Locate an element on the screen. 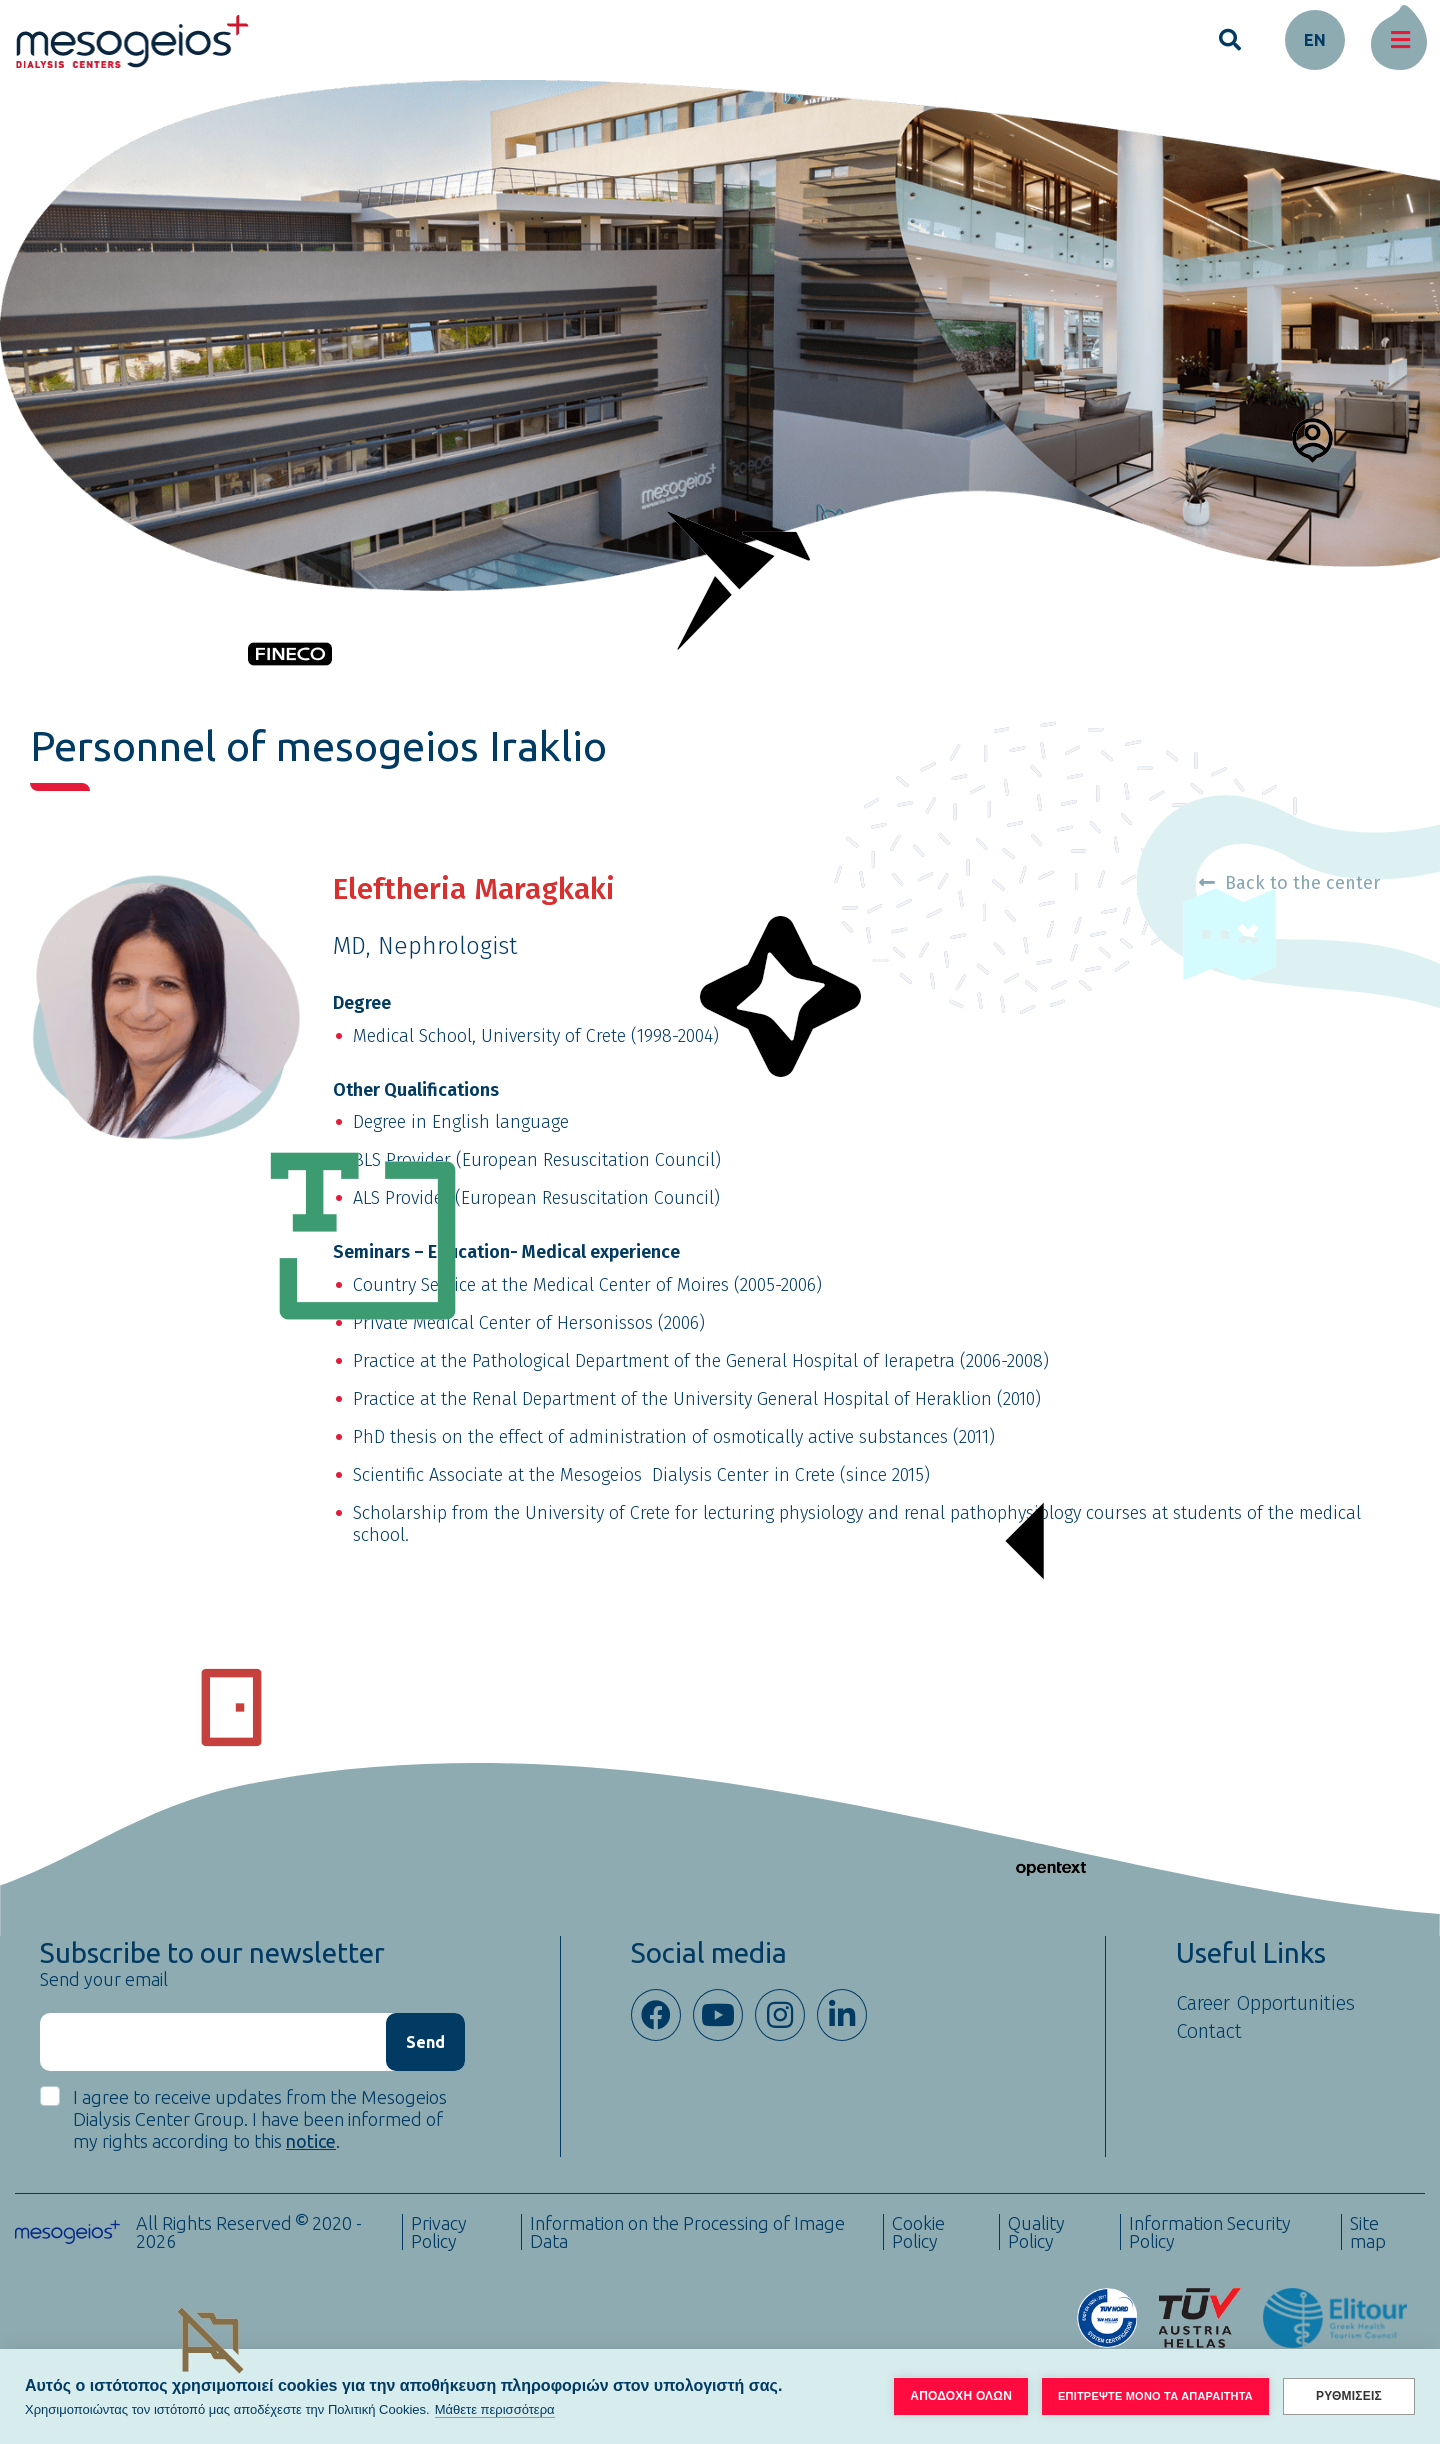 The image size is (1440, 2444). open snapcraft app store is located at coordinates (738, 580).